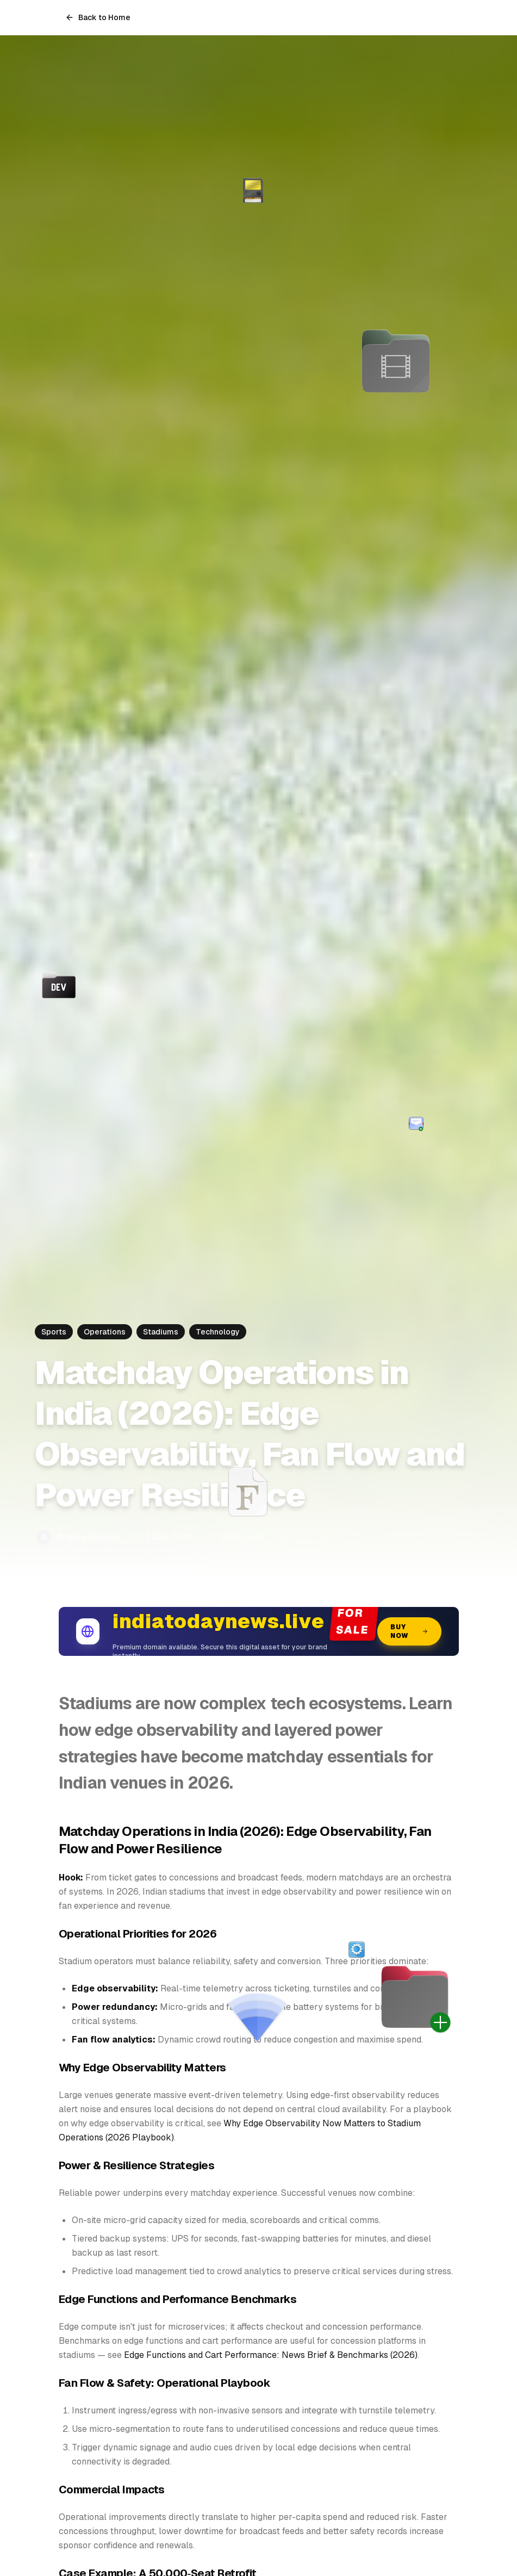 This screenshot has width=517, height=2576. What do you see at coordinates (257, 2017) in the screenshot?
I see `indicates active wireless network connection` at bounding box center [257, 2017].